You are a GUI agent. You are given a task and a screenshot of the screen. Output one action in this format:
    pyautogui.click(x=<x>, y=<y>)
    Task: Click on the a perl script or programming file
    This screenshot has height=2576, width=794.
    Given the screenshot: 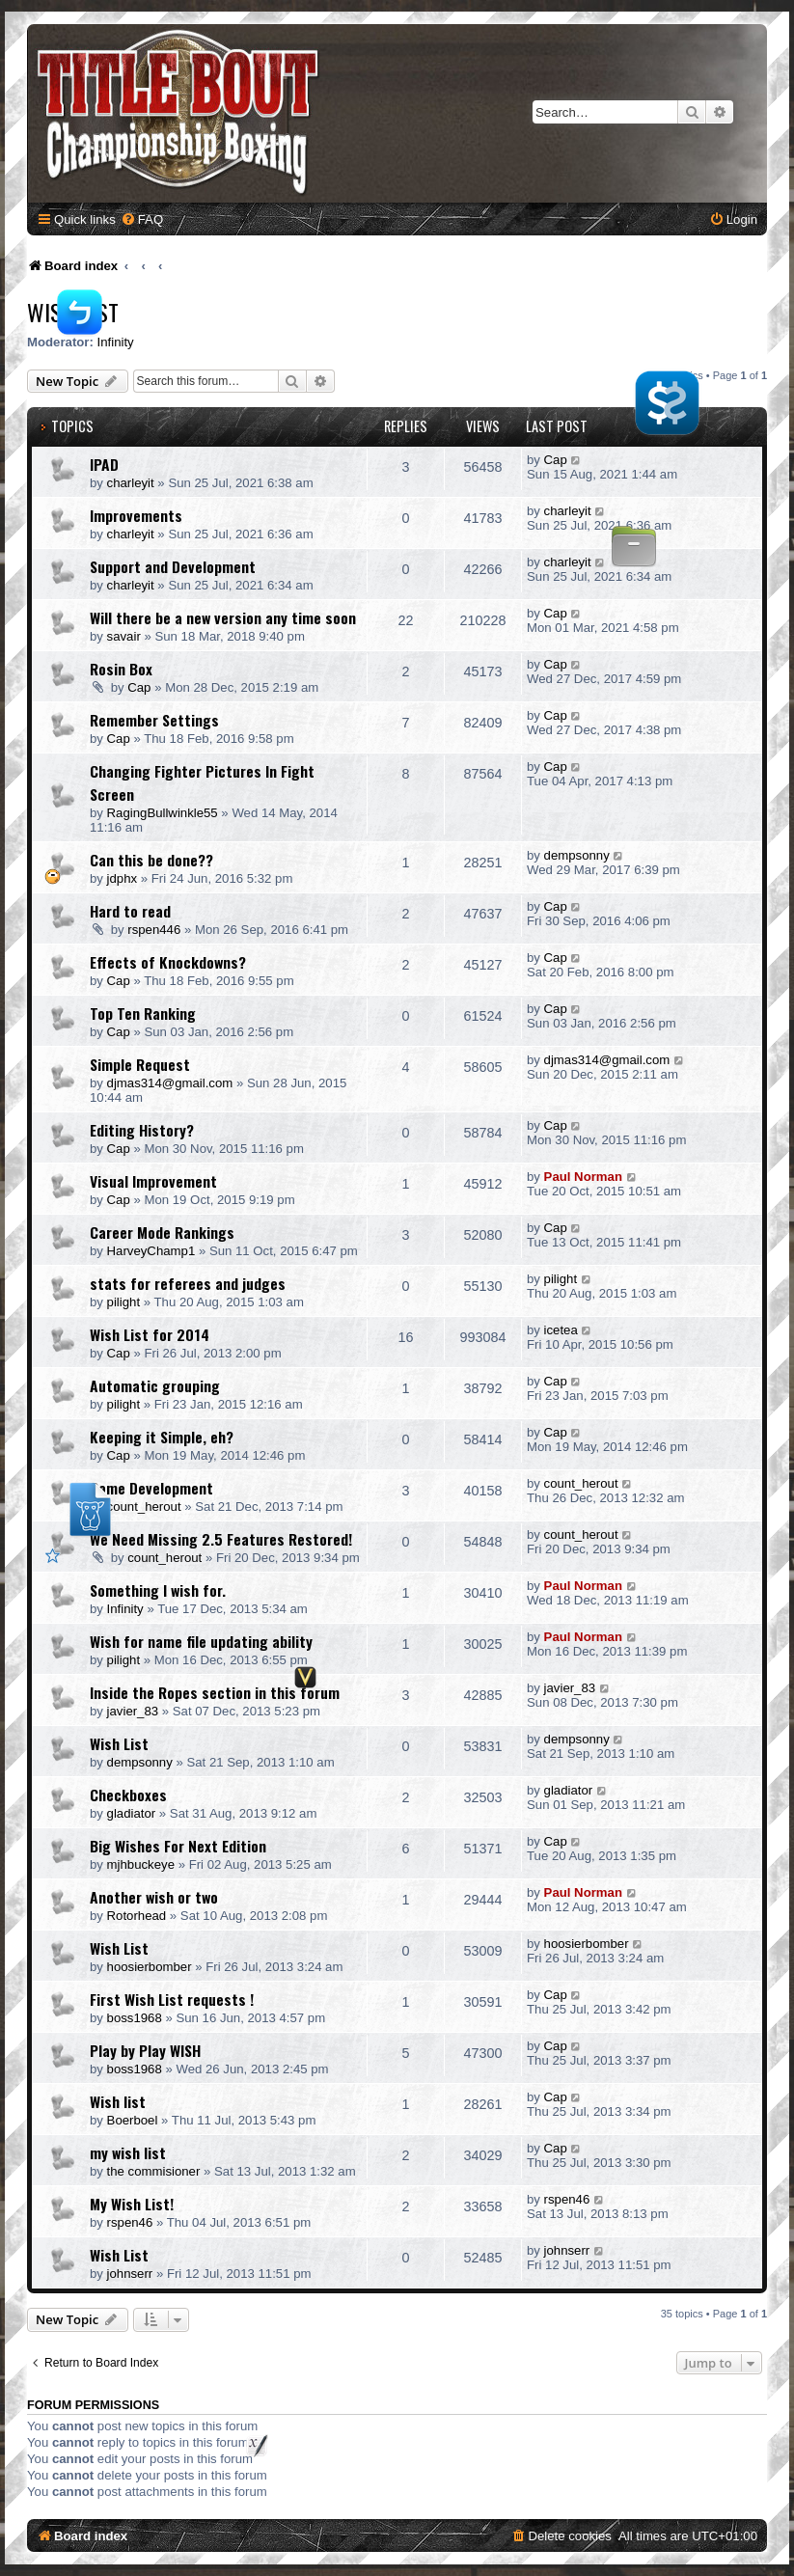 What is the action you would take?
    pyautogui.click(x=90, y=1510)
    